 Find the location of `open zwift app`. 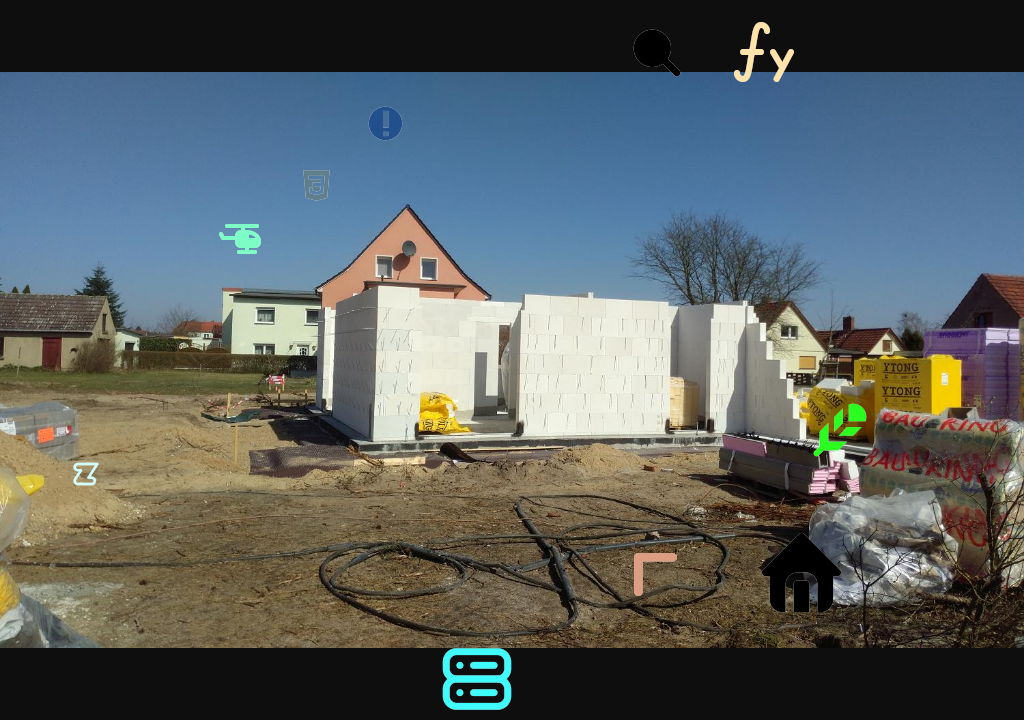

open zwift app is located at coordinates (86, 474).